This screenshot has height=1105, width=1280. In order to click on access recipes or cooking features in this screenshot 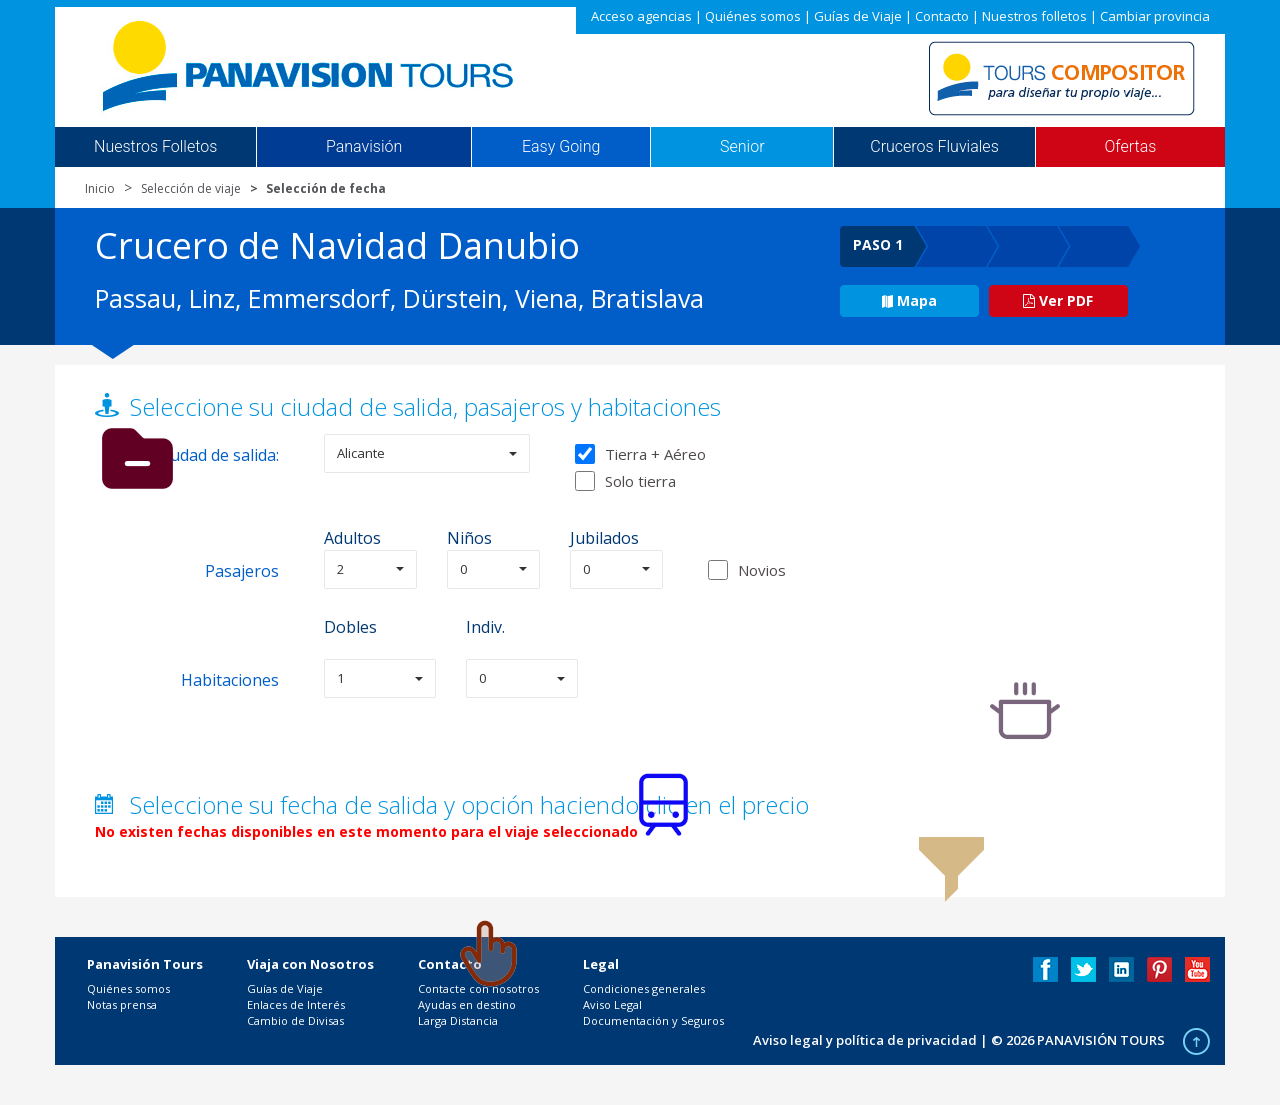, I will do `click(1025, 715)`.